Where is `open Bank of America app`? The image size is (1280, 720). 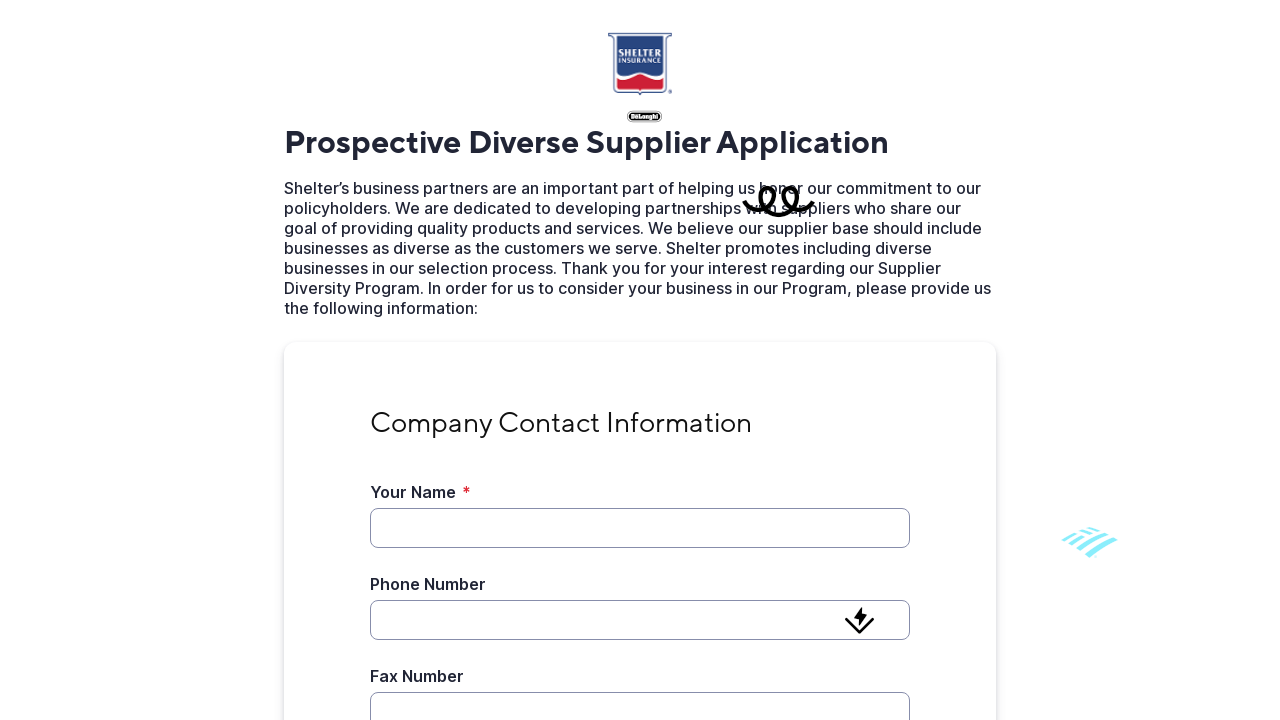 open Bank of America app is located at coordinates (1089, 542).